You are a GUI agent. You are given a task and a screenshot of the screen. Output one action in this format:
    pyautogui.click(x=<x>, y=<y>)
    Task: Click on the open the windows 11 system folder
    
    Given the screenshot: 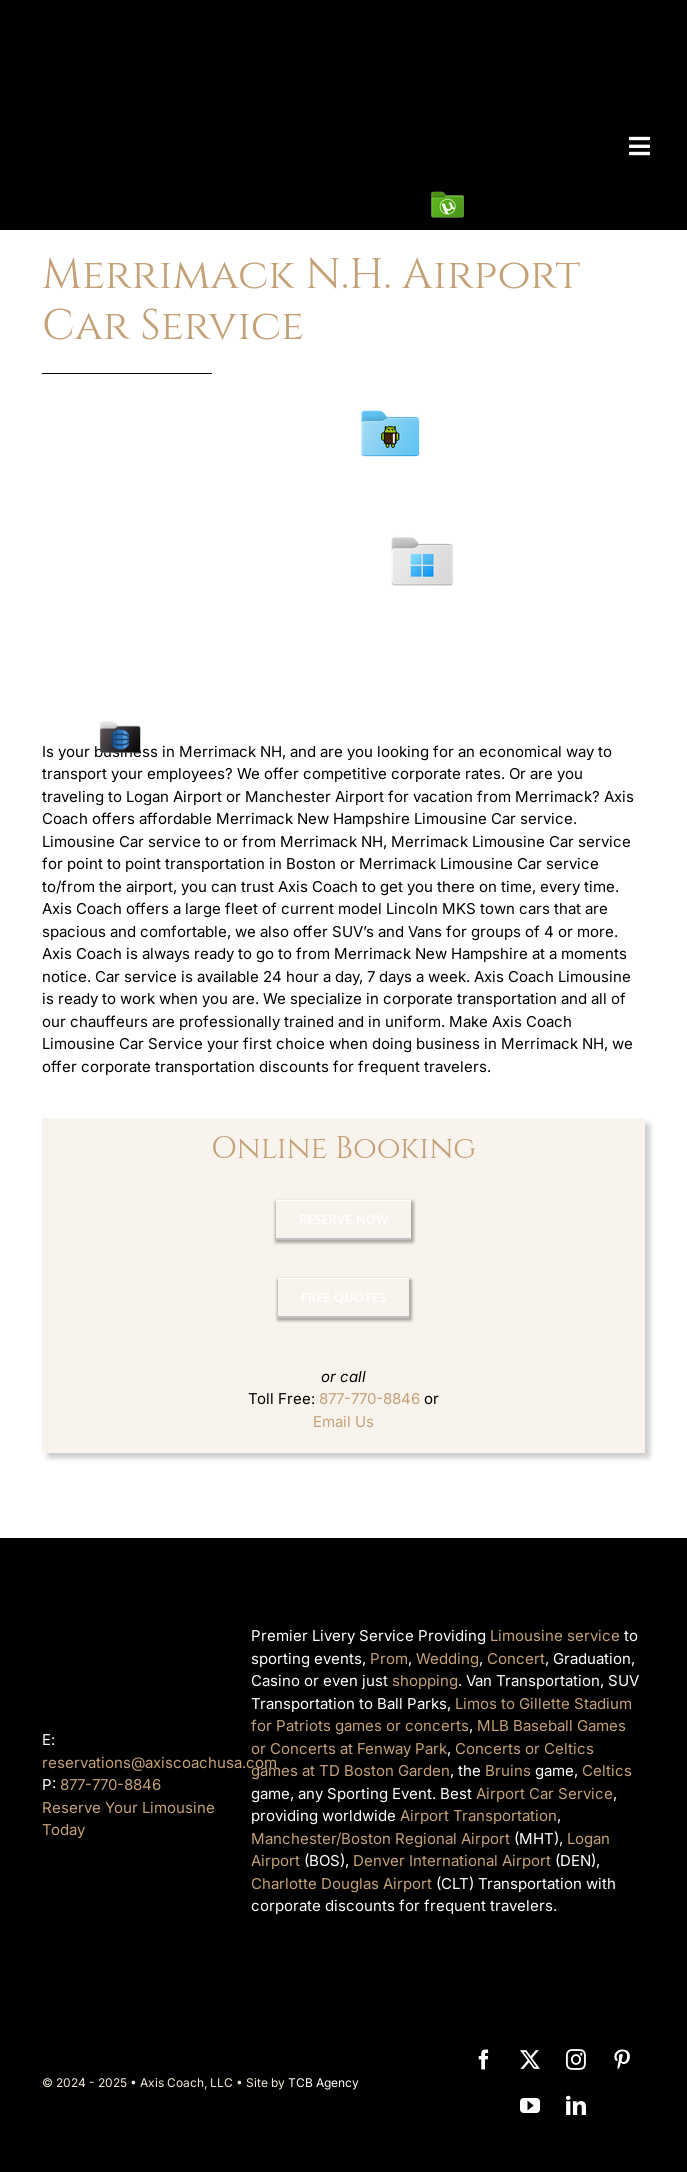 What is the action you would take?
    pyautogui.click(x=422, y=563)
    